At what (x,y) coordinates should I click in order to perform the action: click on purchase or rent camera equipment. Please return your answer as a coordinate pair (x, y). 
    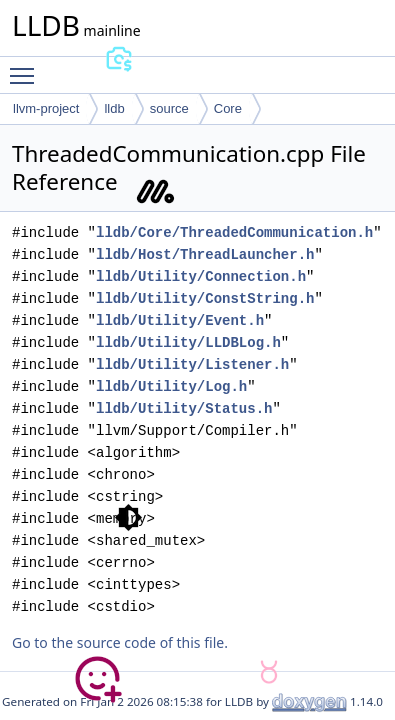
    Looking at the image, I should click on (119, 58).